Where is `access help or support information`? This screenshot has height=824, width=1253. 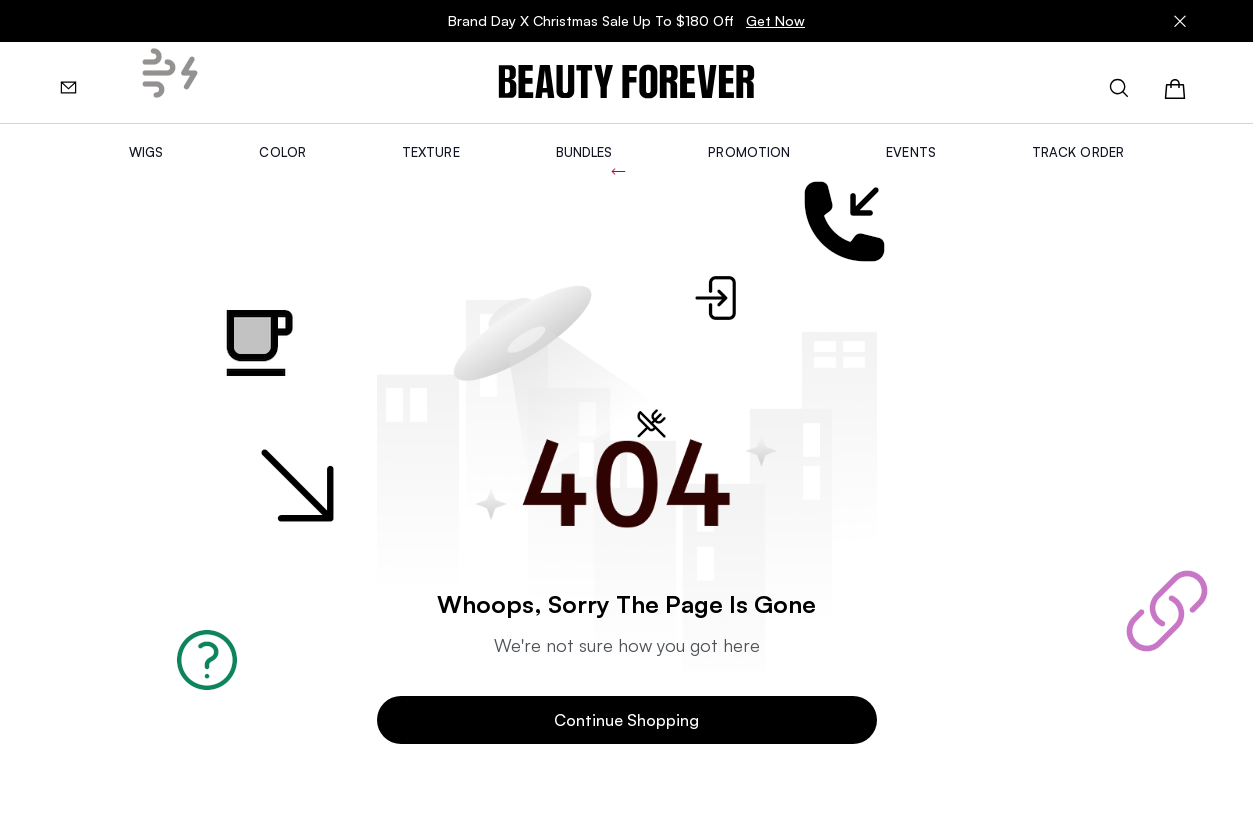 access help or support information is located at coordinates (207, 660).